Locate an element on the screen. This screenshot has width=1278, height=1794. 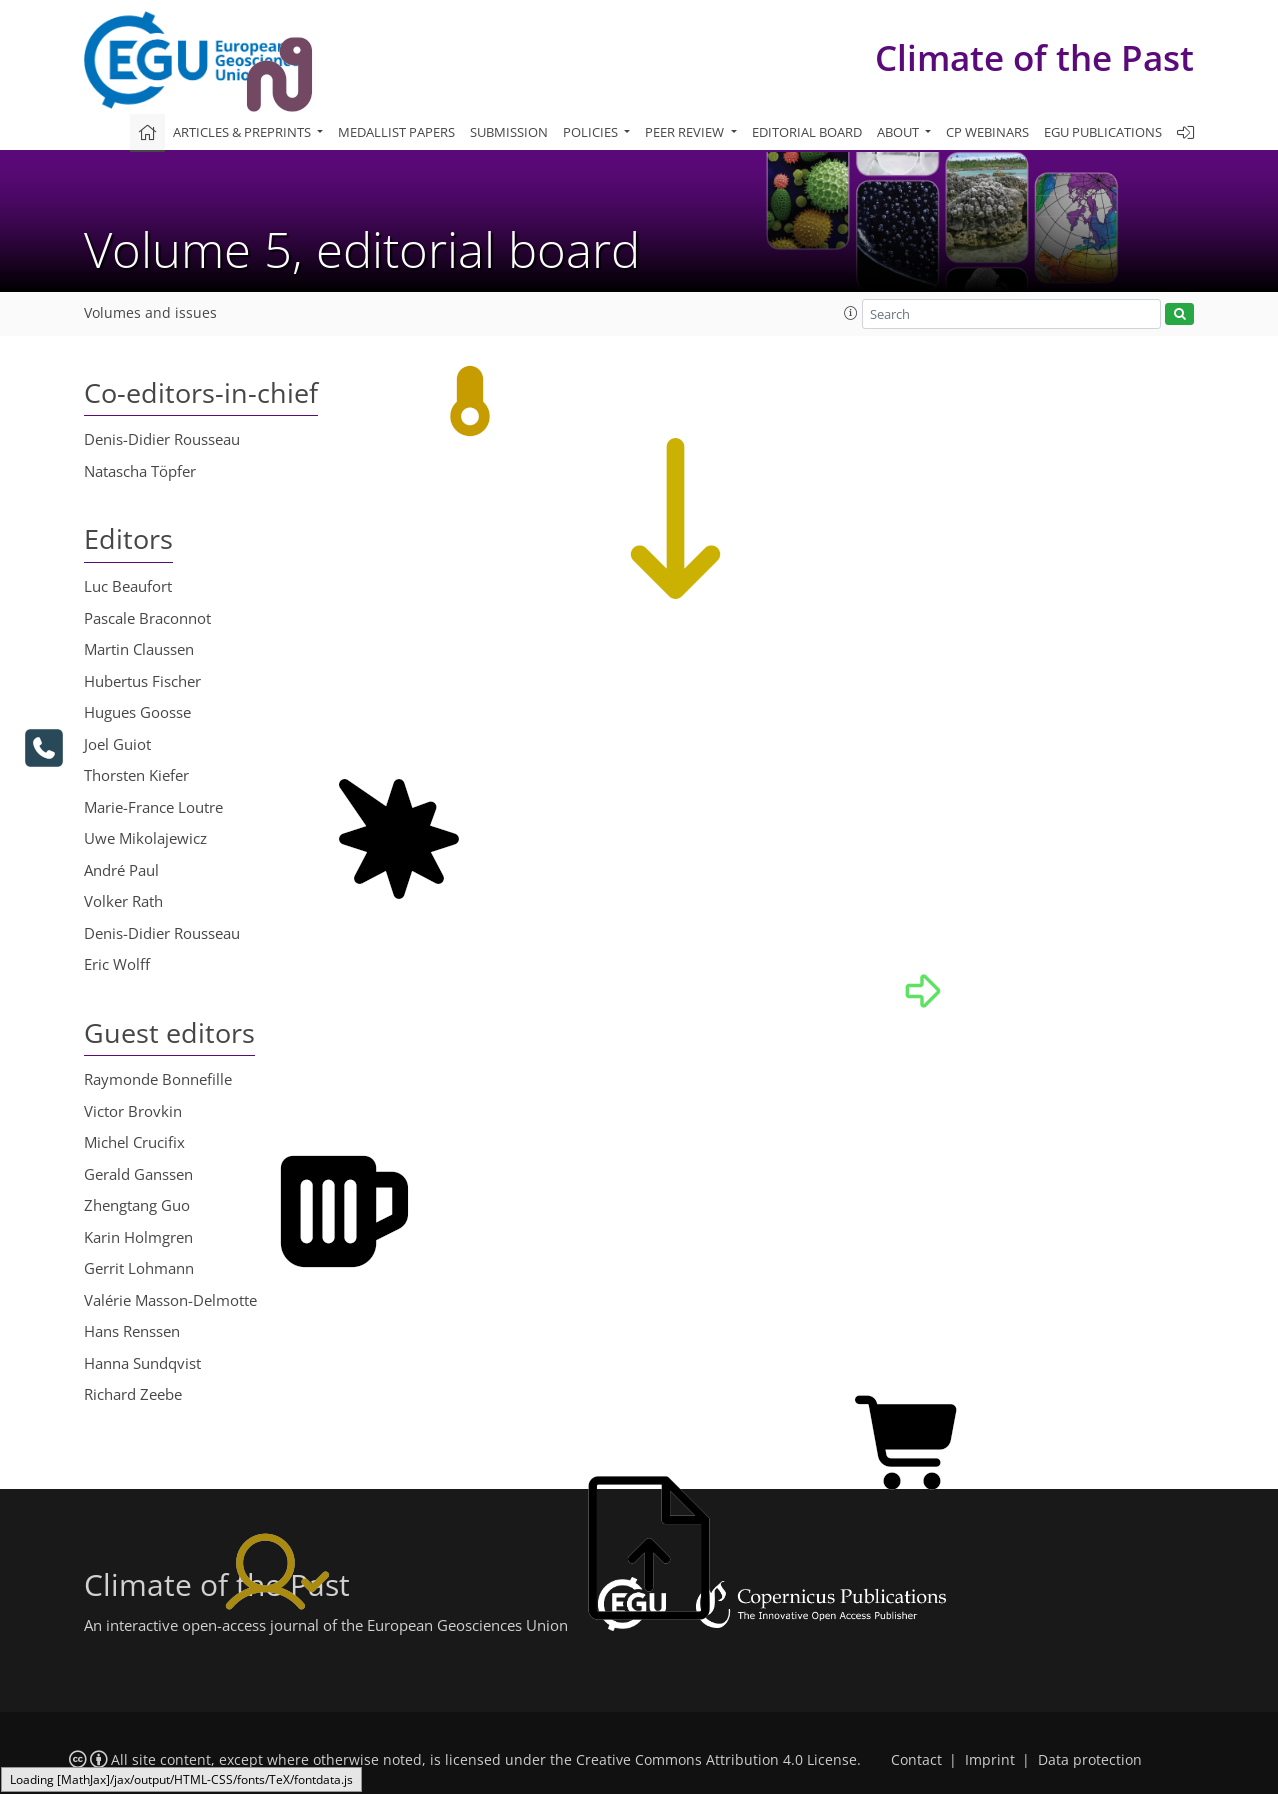
view your shopping cart is located at coordinates (912, 1444).